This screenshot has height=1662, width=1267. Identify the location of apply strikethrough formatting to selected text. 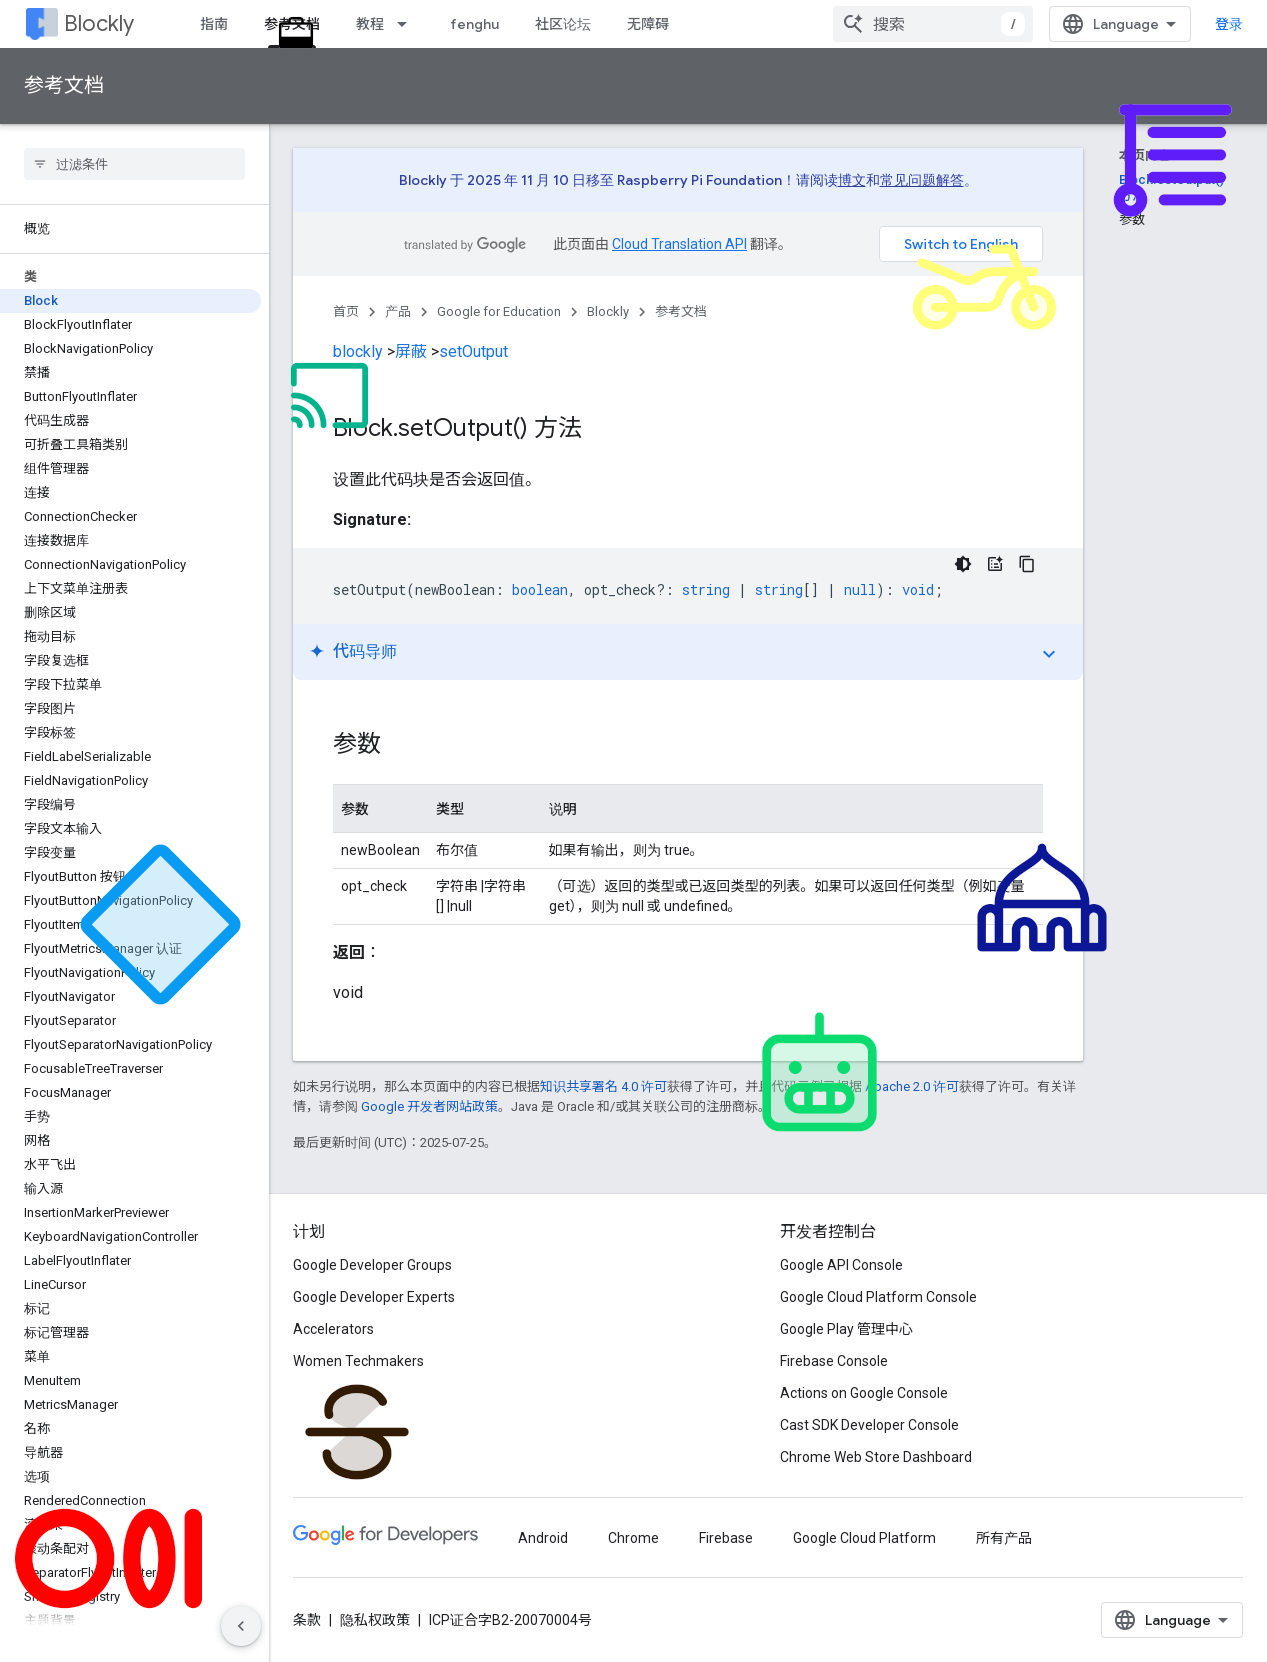
(357, 1432).